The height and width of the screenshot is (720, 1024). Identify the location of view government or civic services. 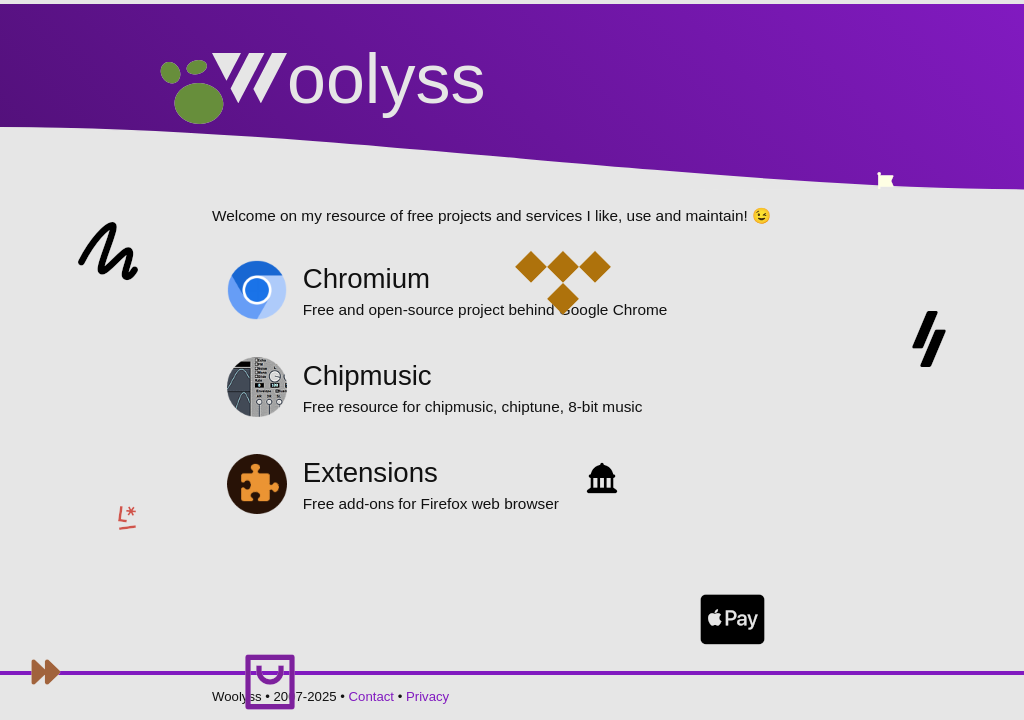
(602, 478).